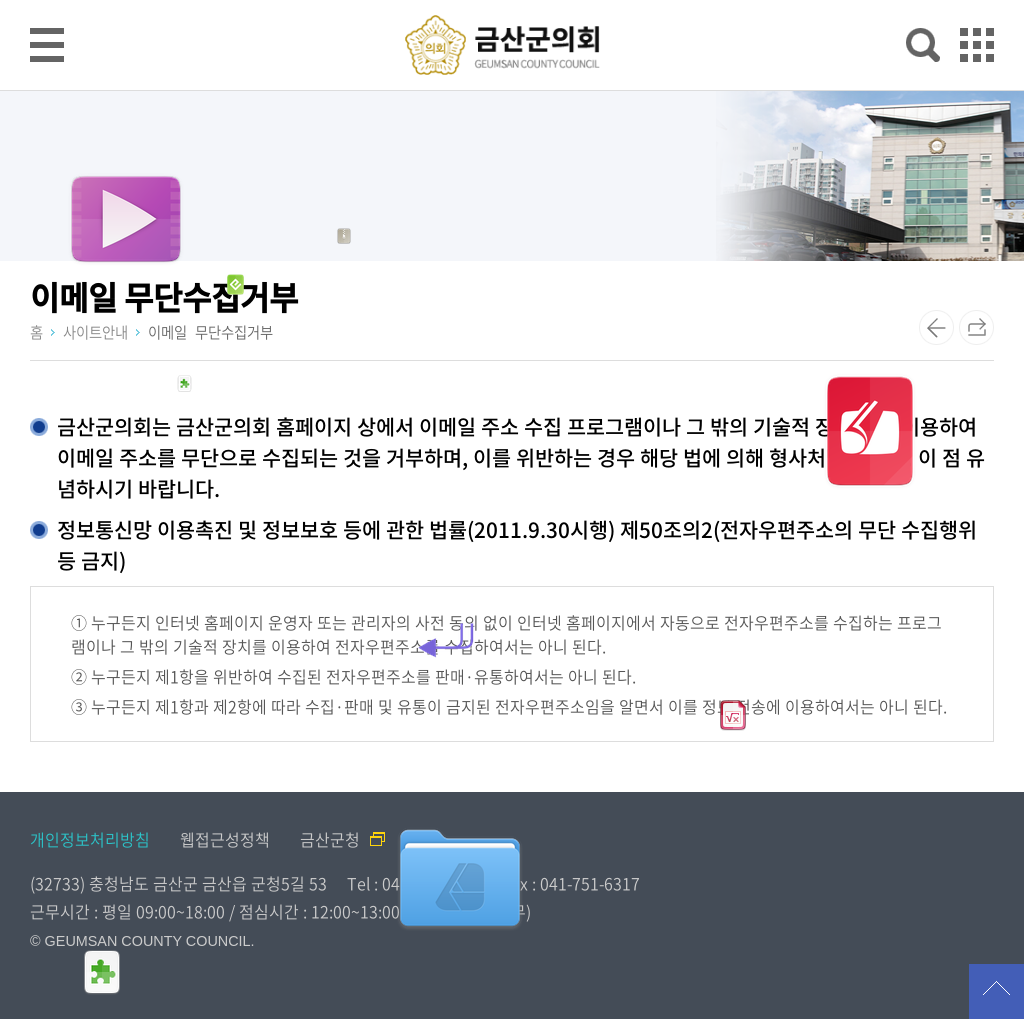  Describe the element at coordinates (184, 383) in the screenshot. I see `firefox browser extension or add-on installer file` at that location.